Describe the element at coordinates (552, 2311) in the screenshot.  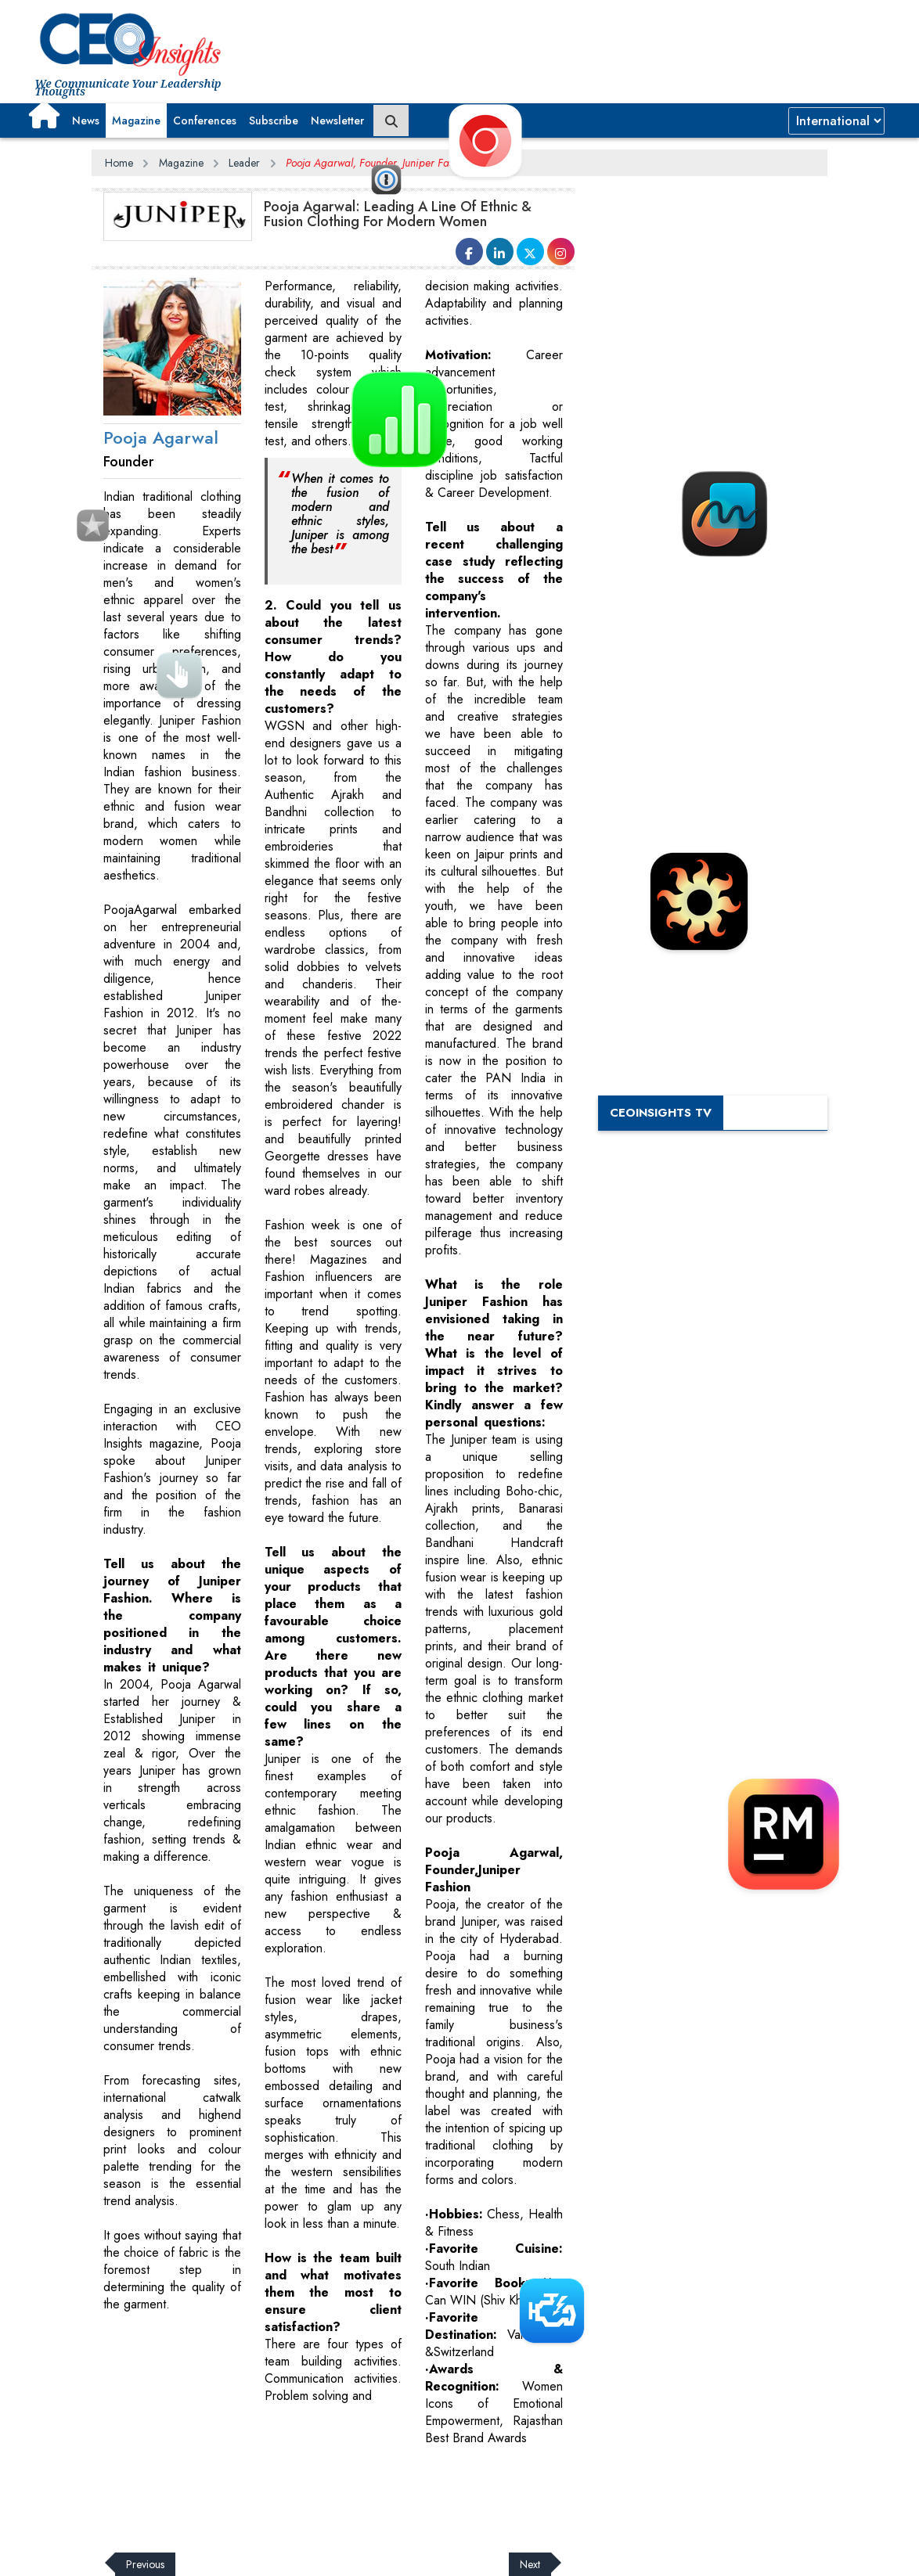
I see `diagnose and troubleshoot SELinux security alerts` at that location.